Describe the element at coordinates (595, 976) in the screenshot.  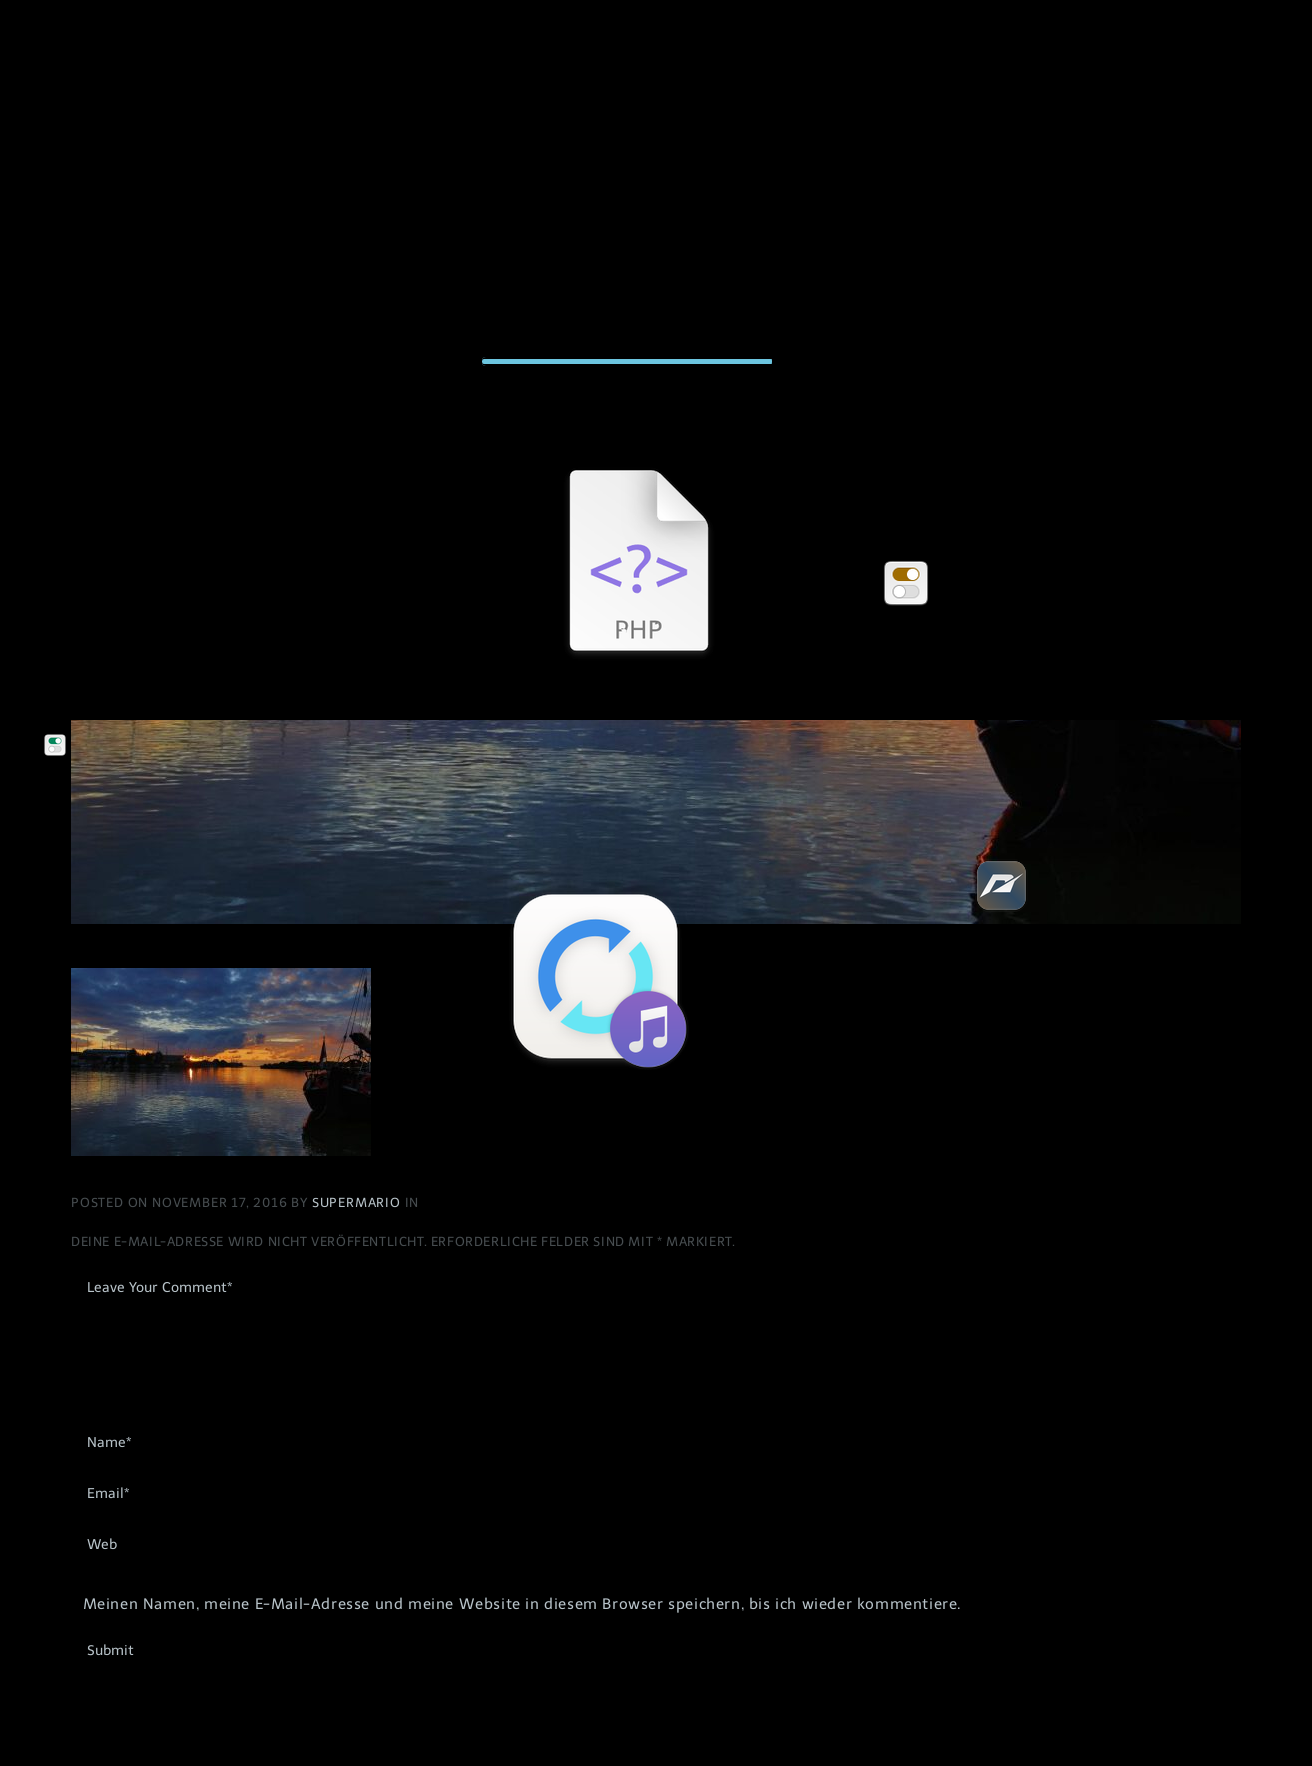
I see `convert audio or video files to different formats` at that location.